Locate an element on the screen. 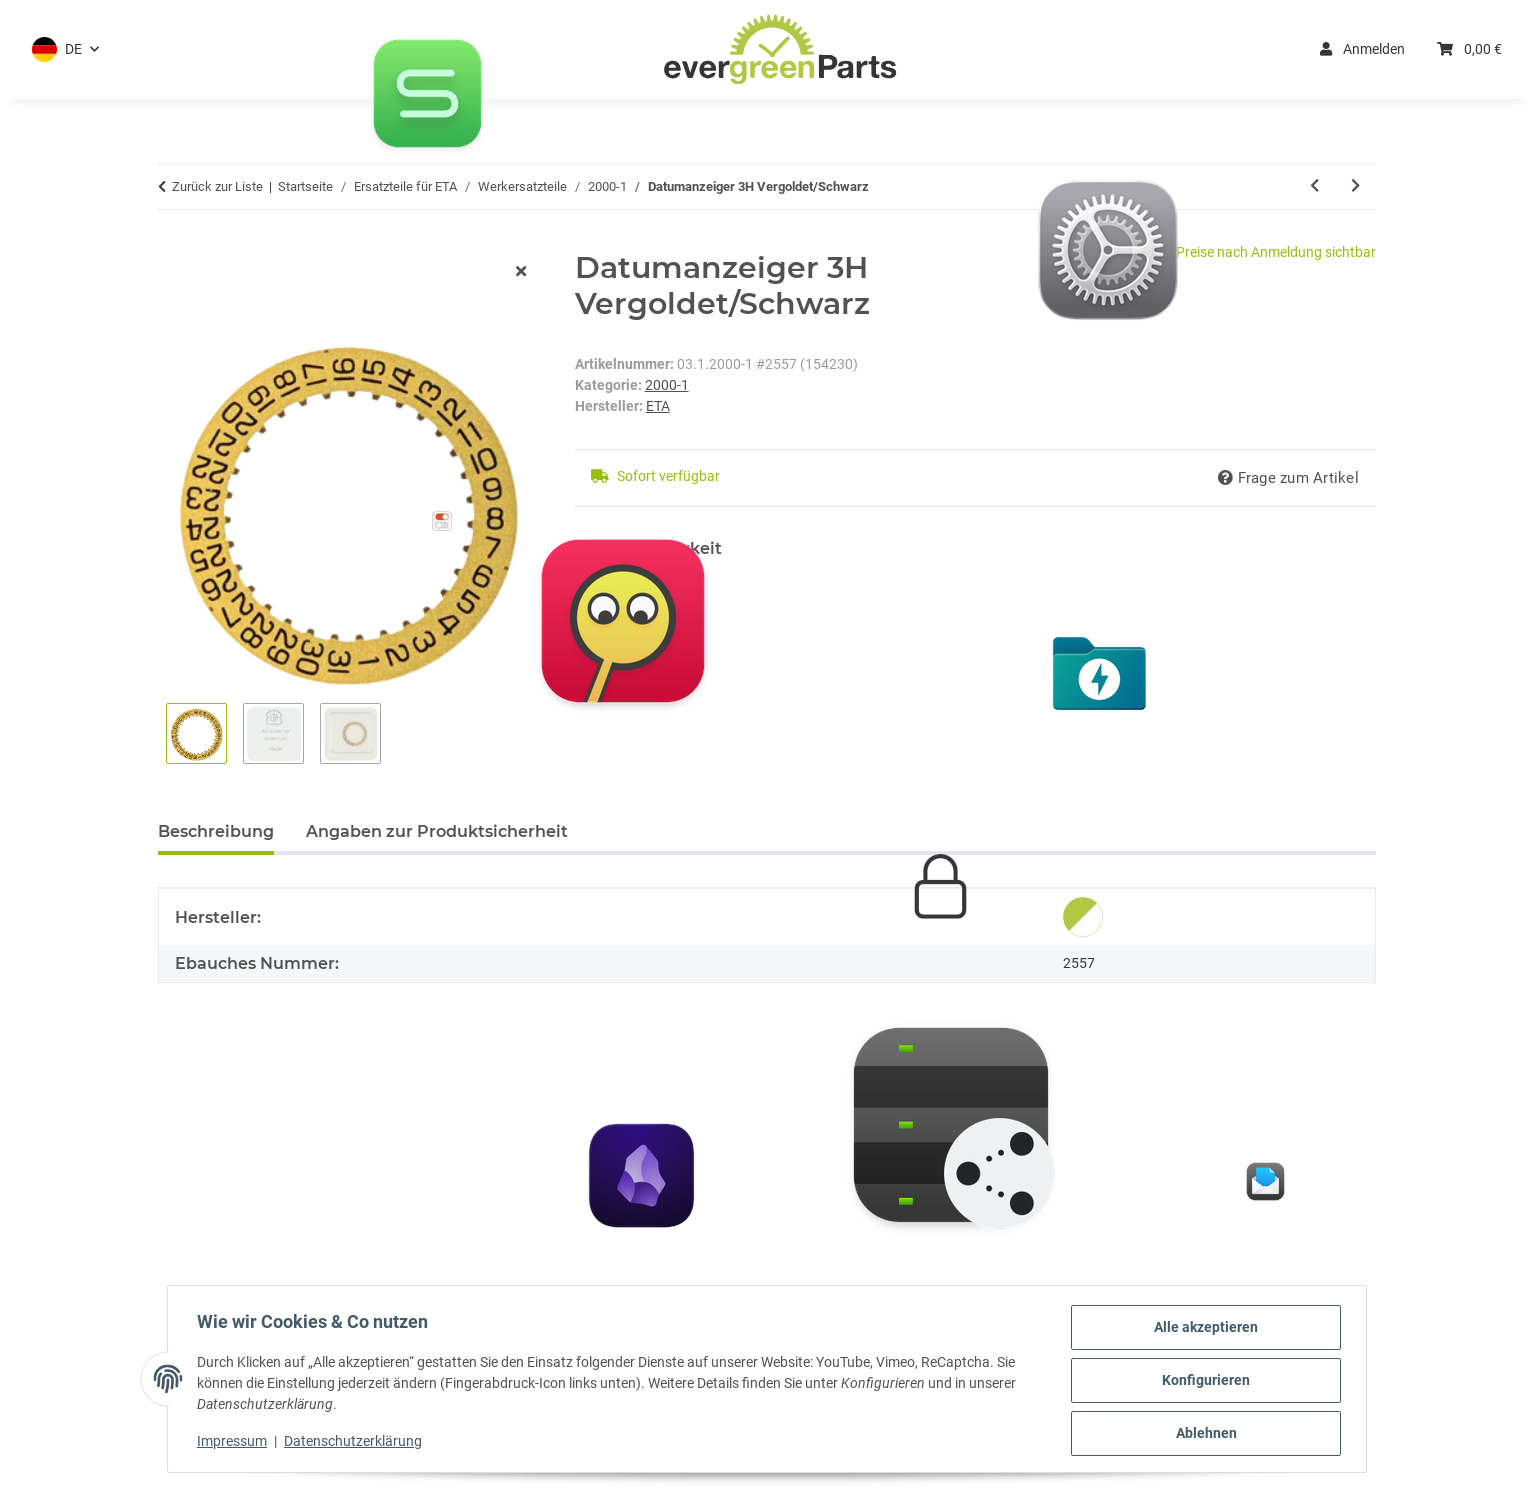 This screenshot has width=1534, height=1505. open fastapi project folder is located at coordinates (1099, 676).